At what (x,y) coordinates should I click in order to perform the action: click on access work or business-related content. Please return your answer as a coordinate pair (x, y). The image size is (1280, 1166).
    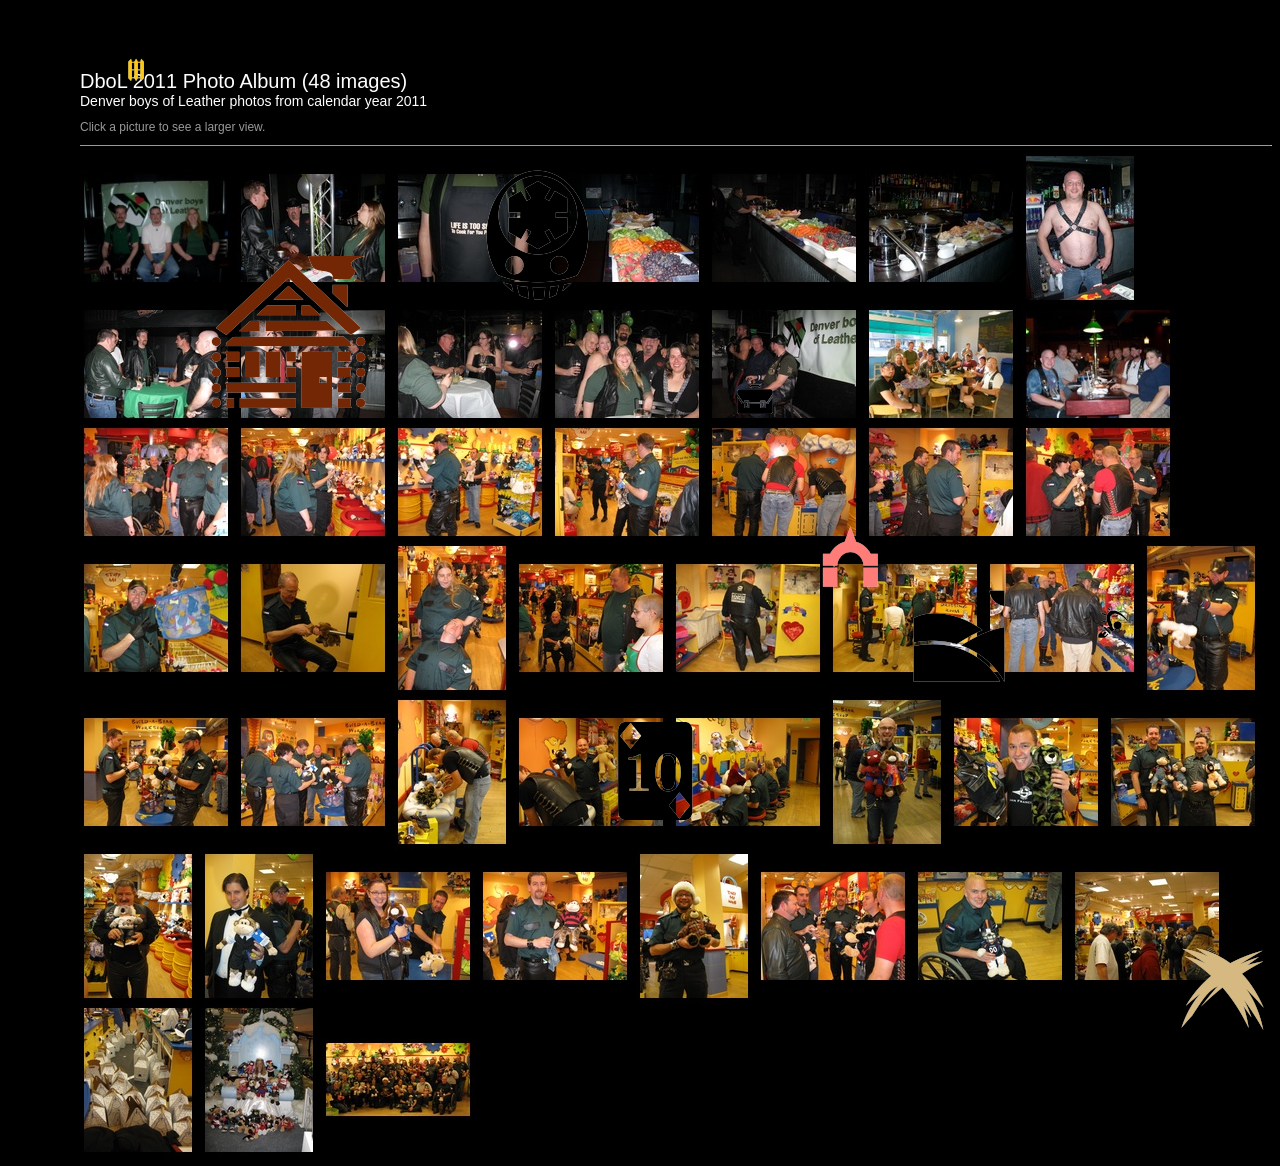
    Looking at the image, I should click on (755, 400).